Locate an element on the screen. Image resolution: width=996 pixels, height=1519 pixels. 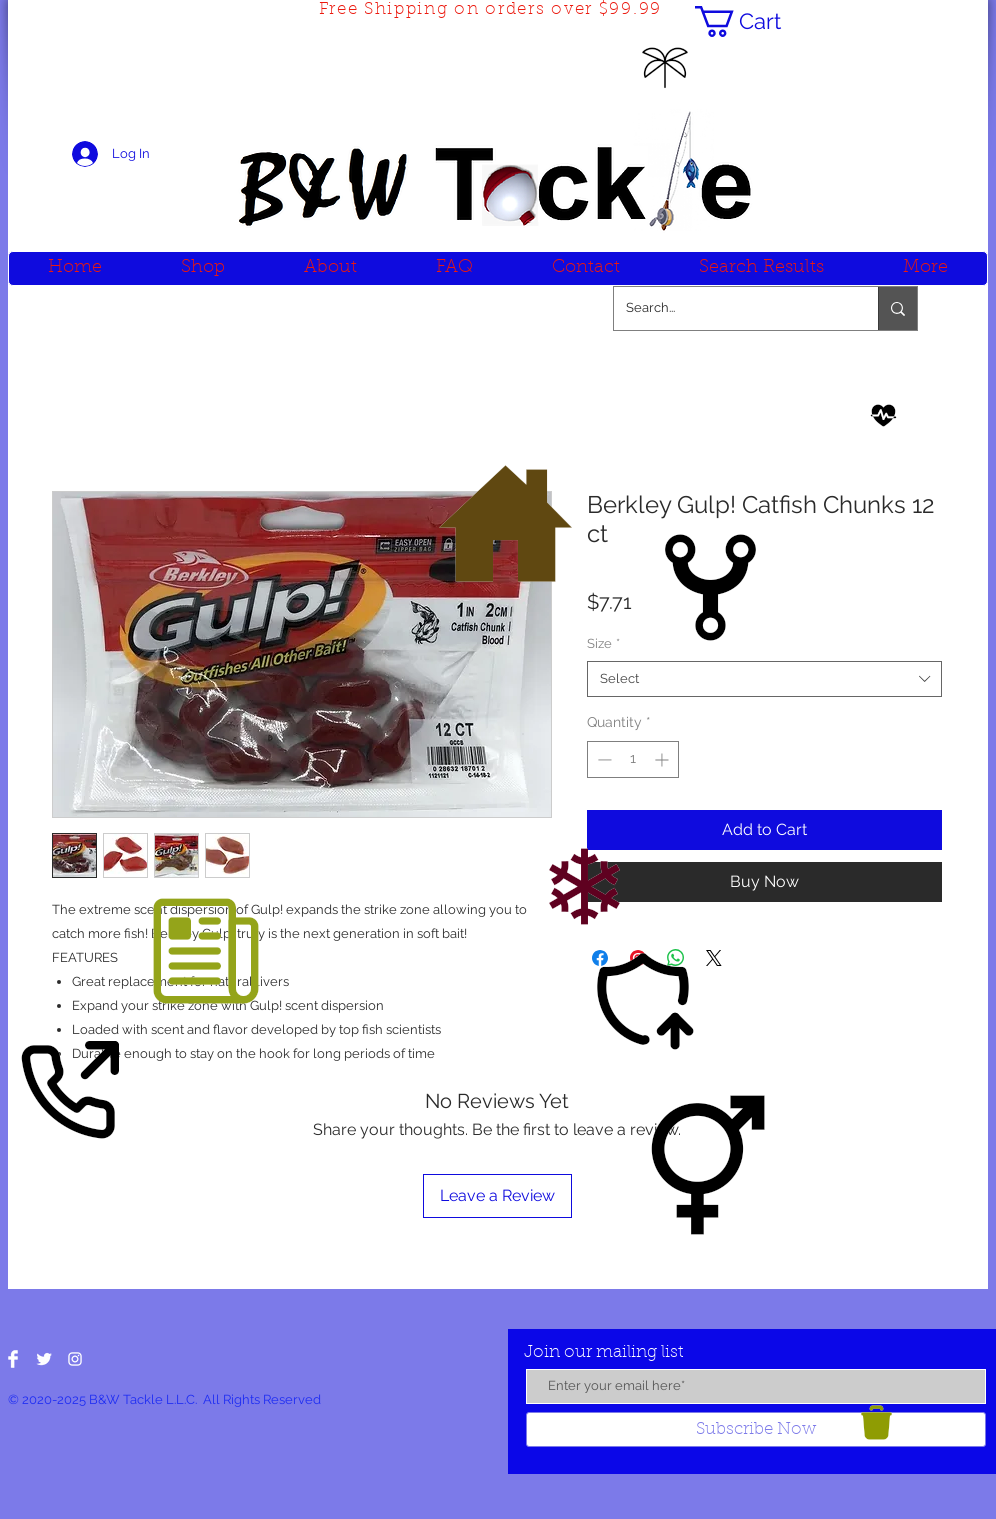
upgrade or enhance security protection is located at coordinates (643, 999).